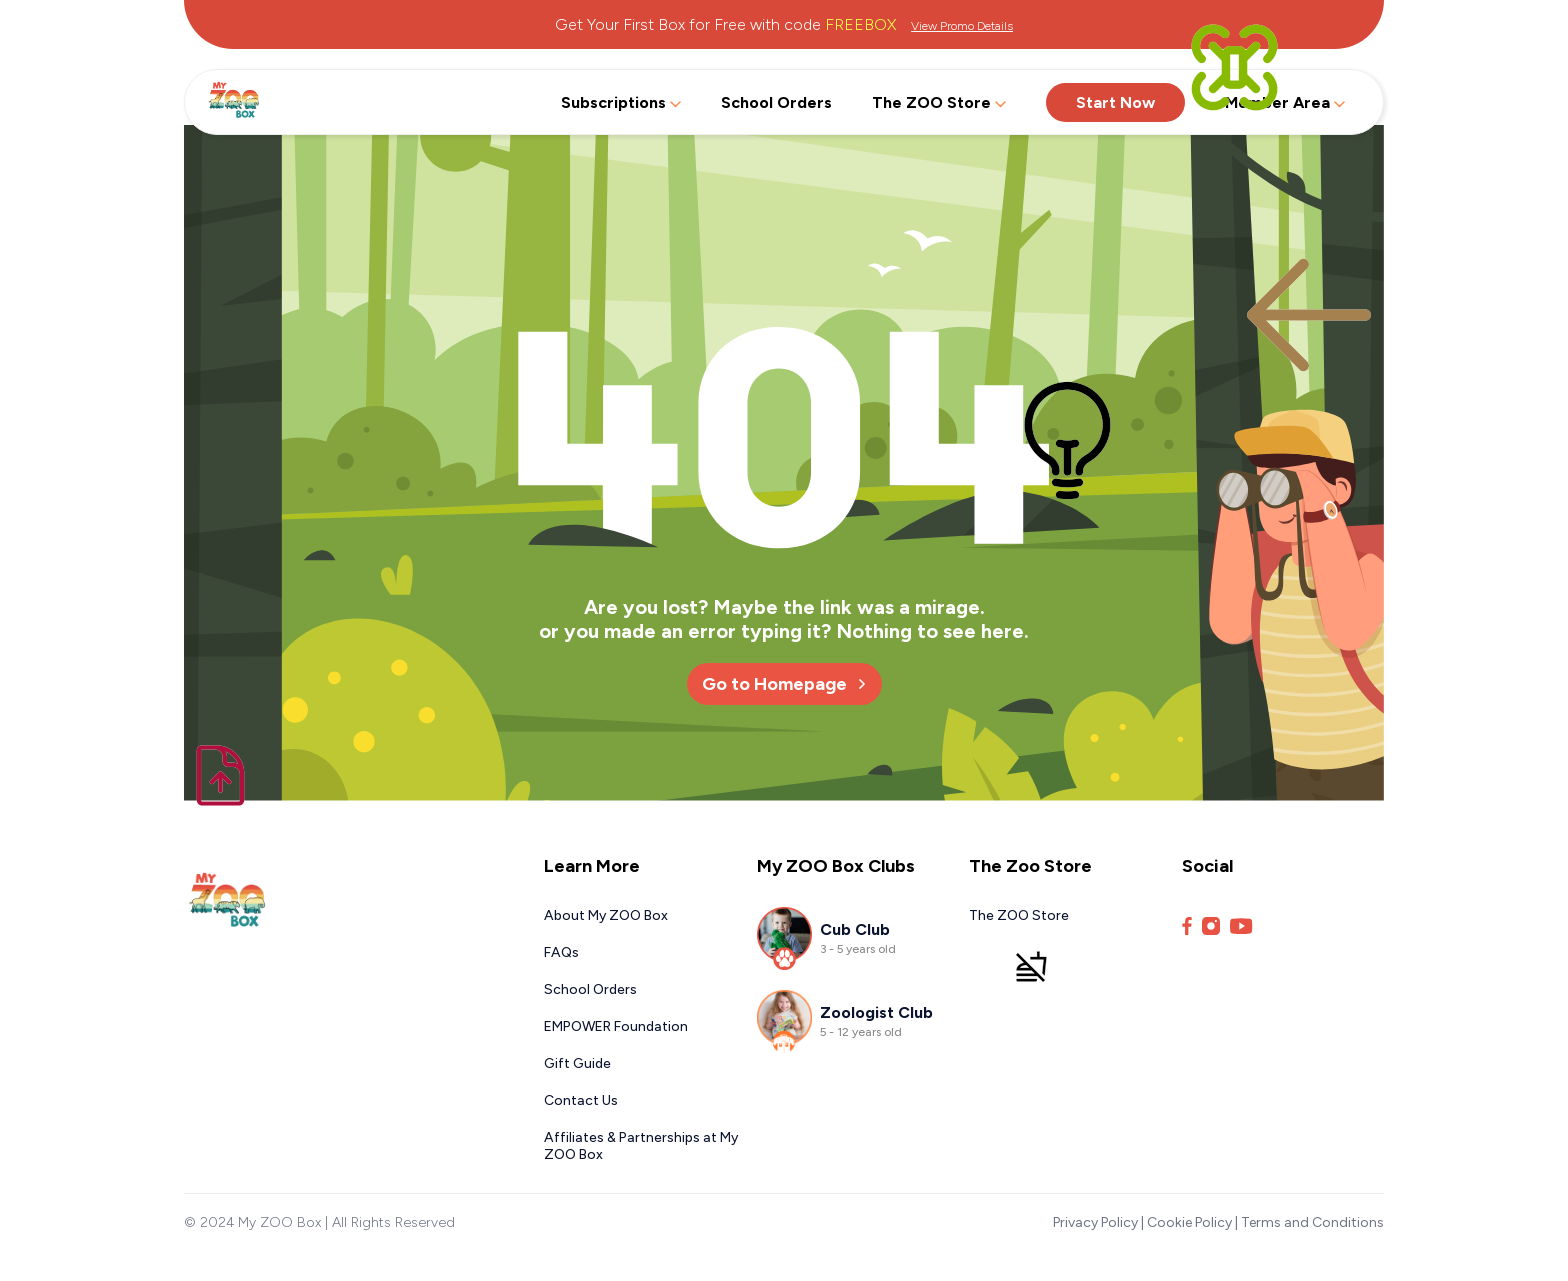 Image resolution: width=1568 pixels, height=1281 pixels. Describe the element at coordinates (1067, 440) in the screenshot. I see `view tips or suggestions` at that location.